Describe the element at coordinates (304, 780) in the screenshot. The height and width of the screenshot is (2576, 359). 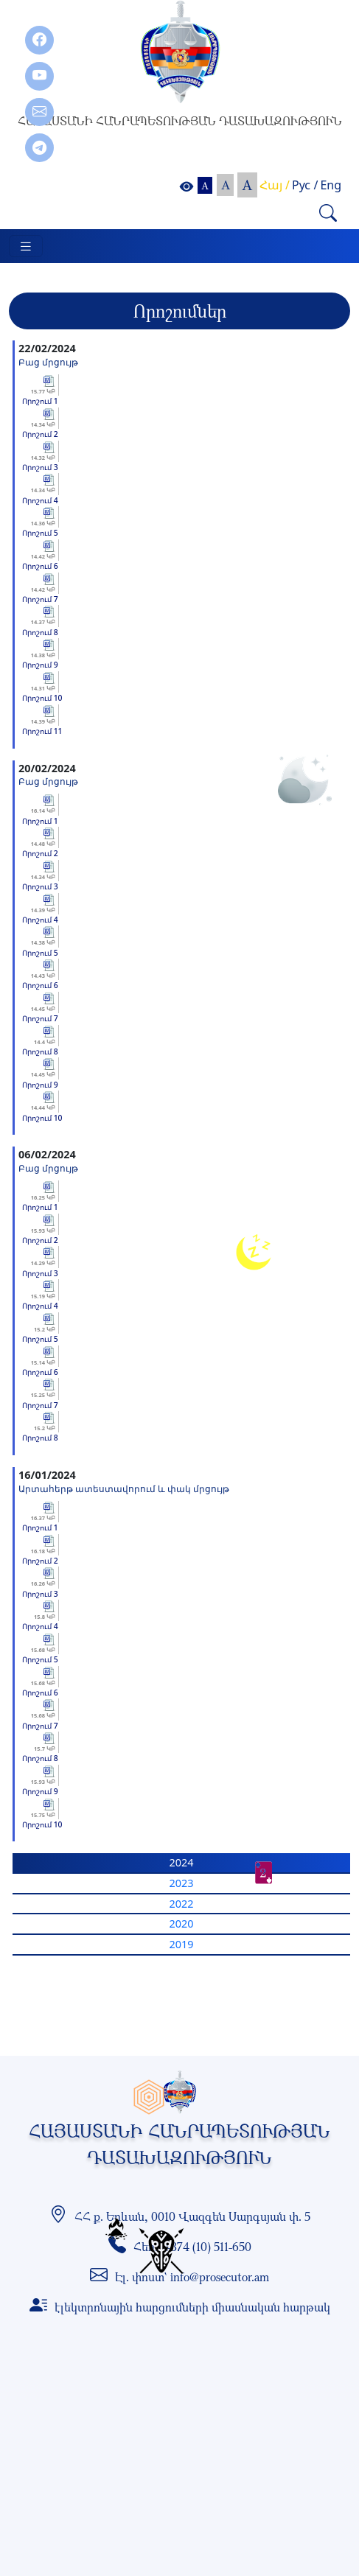
I see `indicates partly cloudy conditions at night` at that location.